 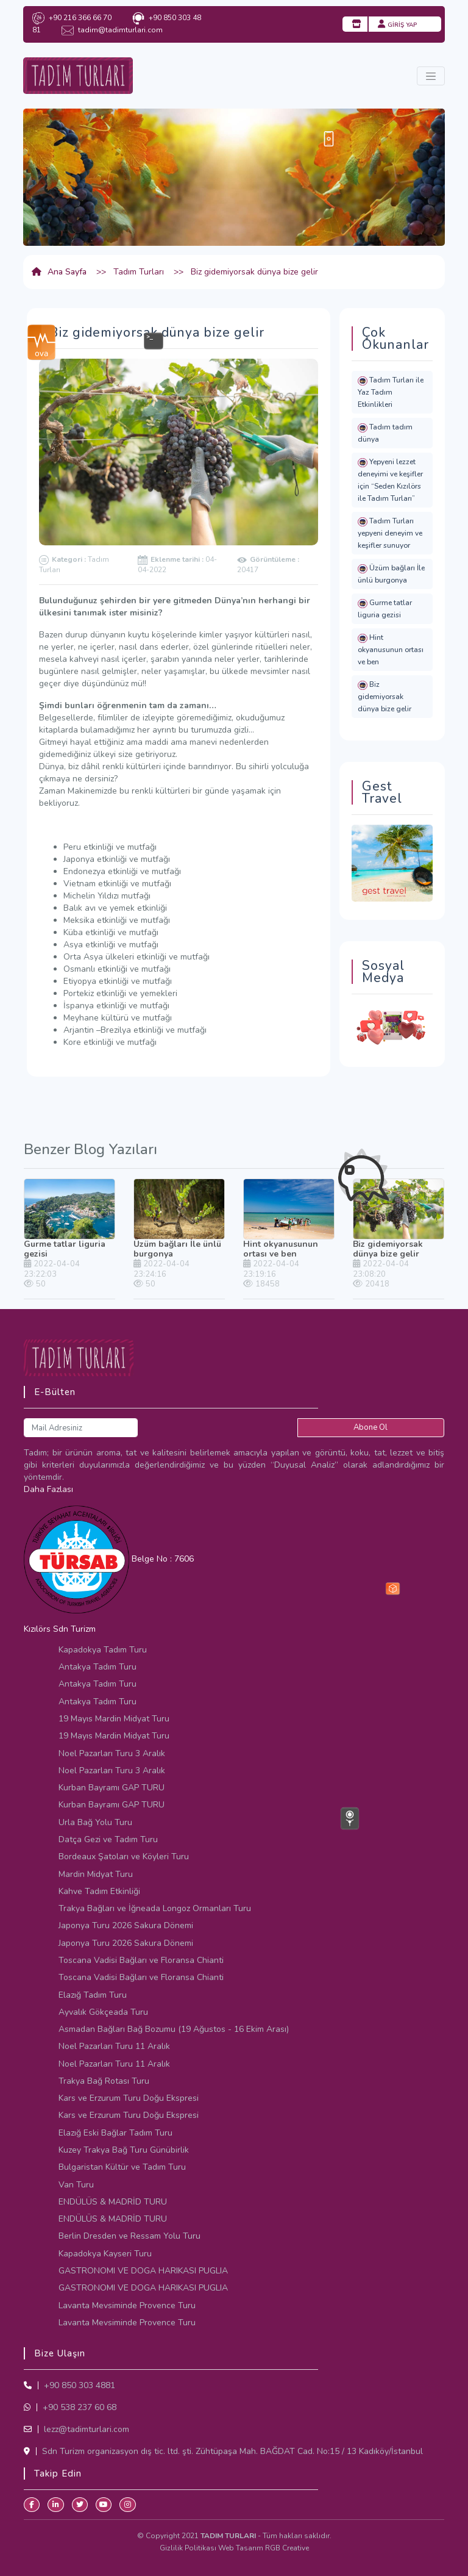 What do you see at coordinates (364, 1175) in the screenshot?
I see `open dino messaging app` at bounding box center [364, 1175].